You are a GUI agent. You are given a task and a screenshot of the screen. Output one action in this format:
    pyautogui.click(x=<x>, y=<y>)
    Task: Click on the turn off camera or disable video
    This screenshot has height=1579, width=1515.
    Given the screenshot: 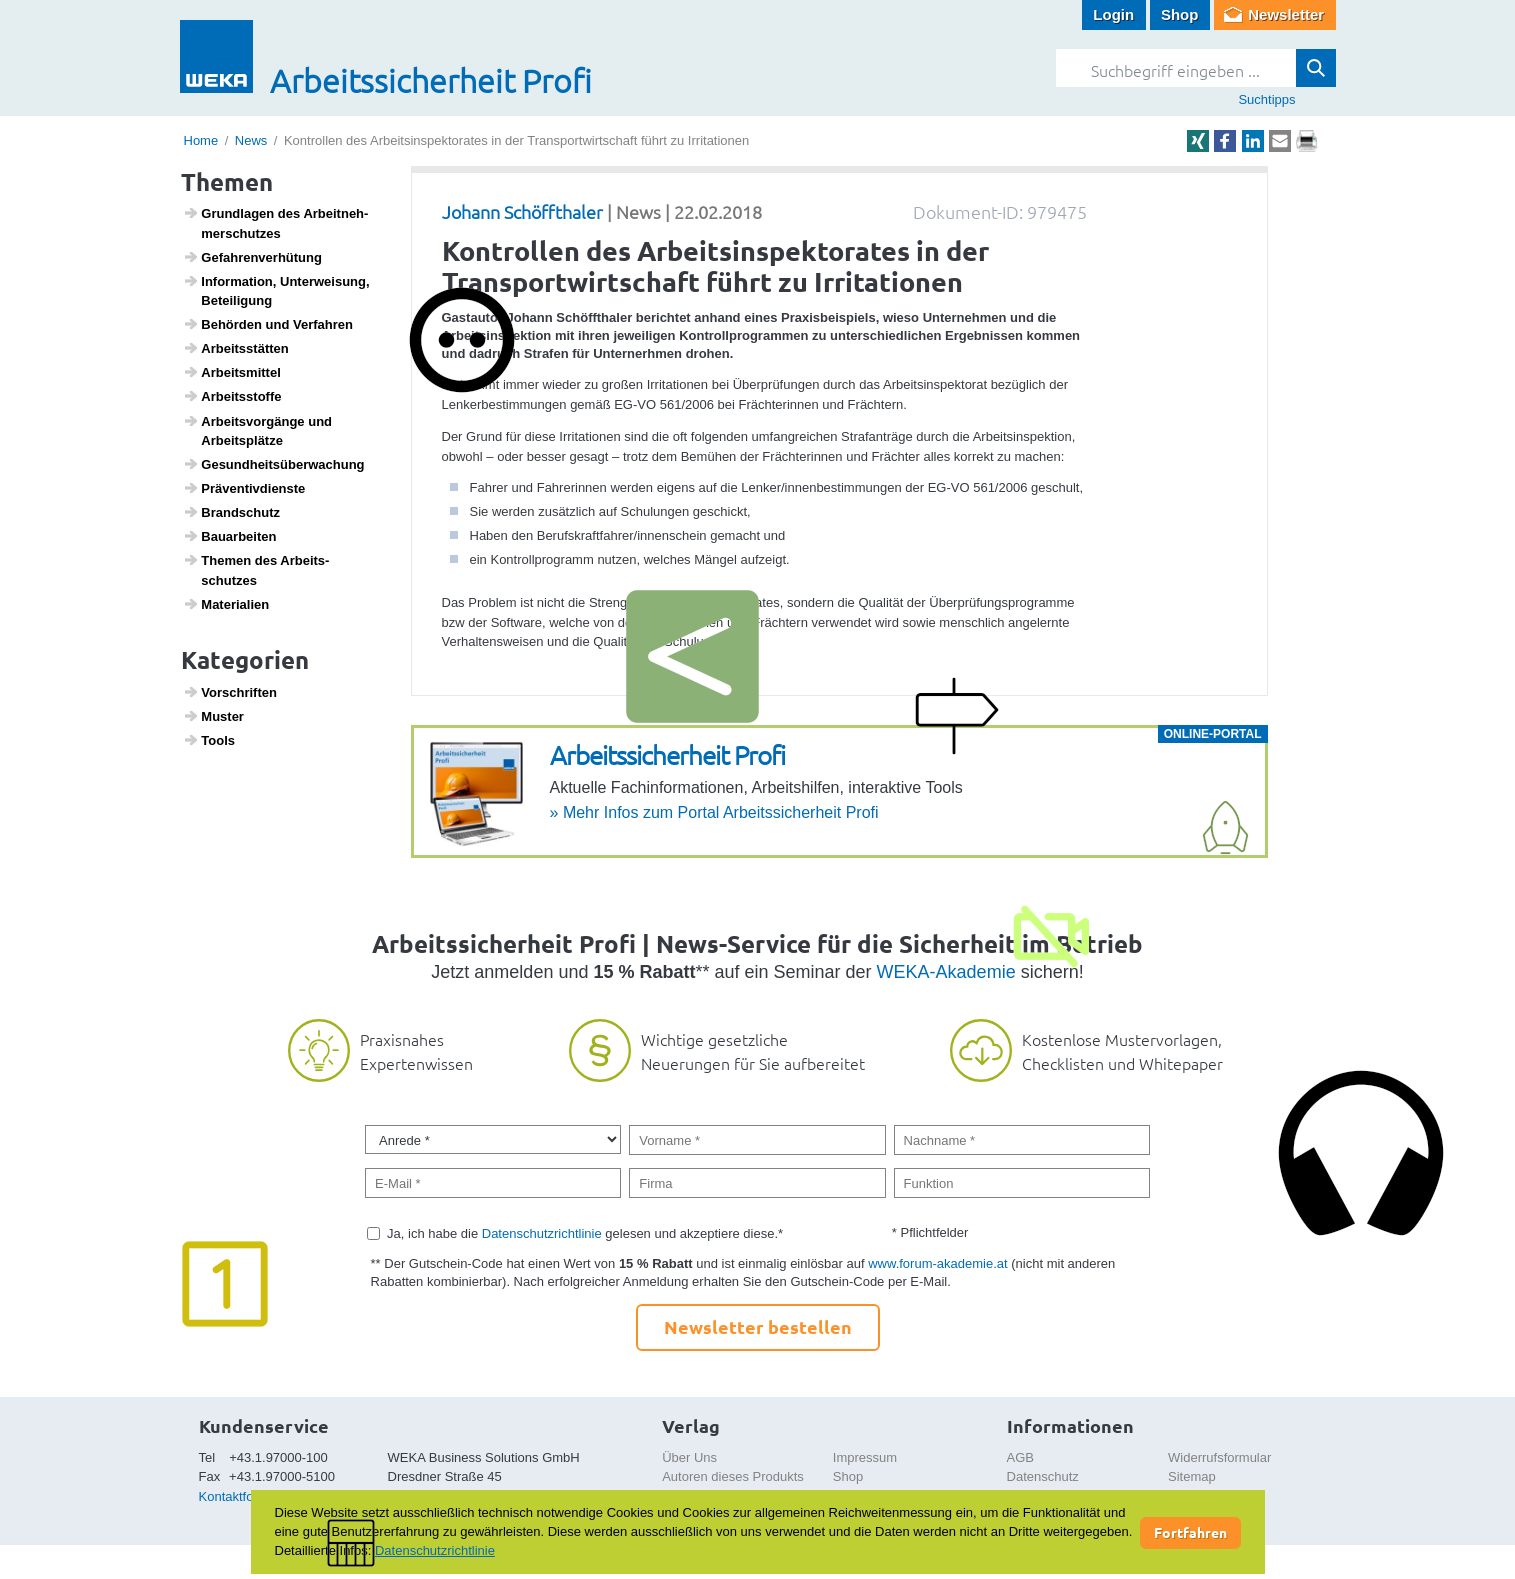 What is the action you would take?
    pyautogui.click(x=1049, y=936)
    